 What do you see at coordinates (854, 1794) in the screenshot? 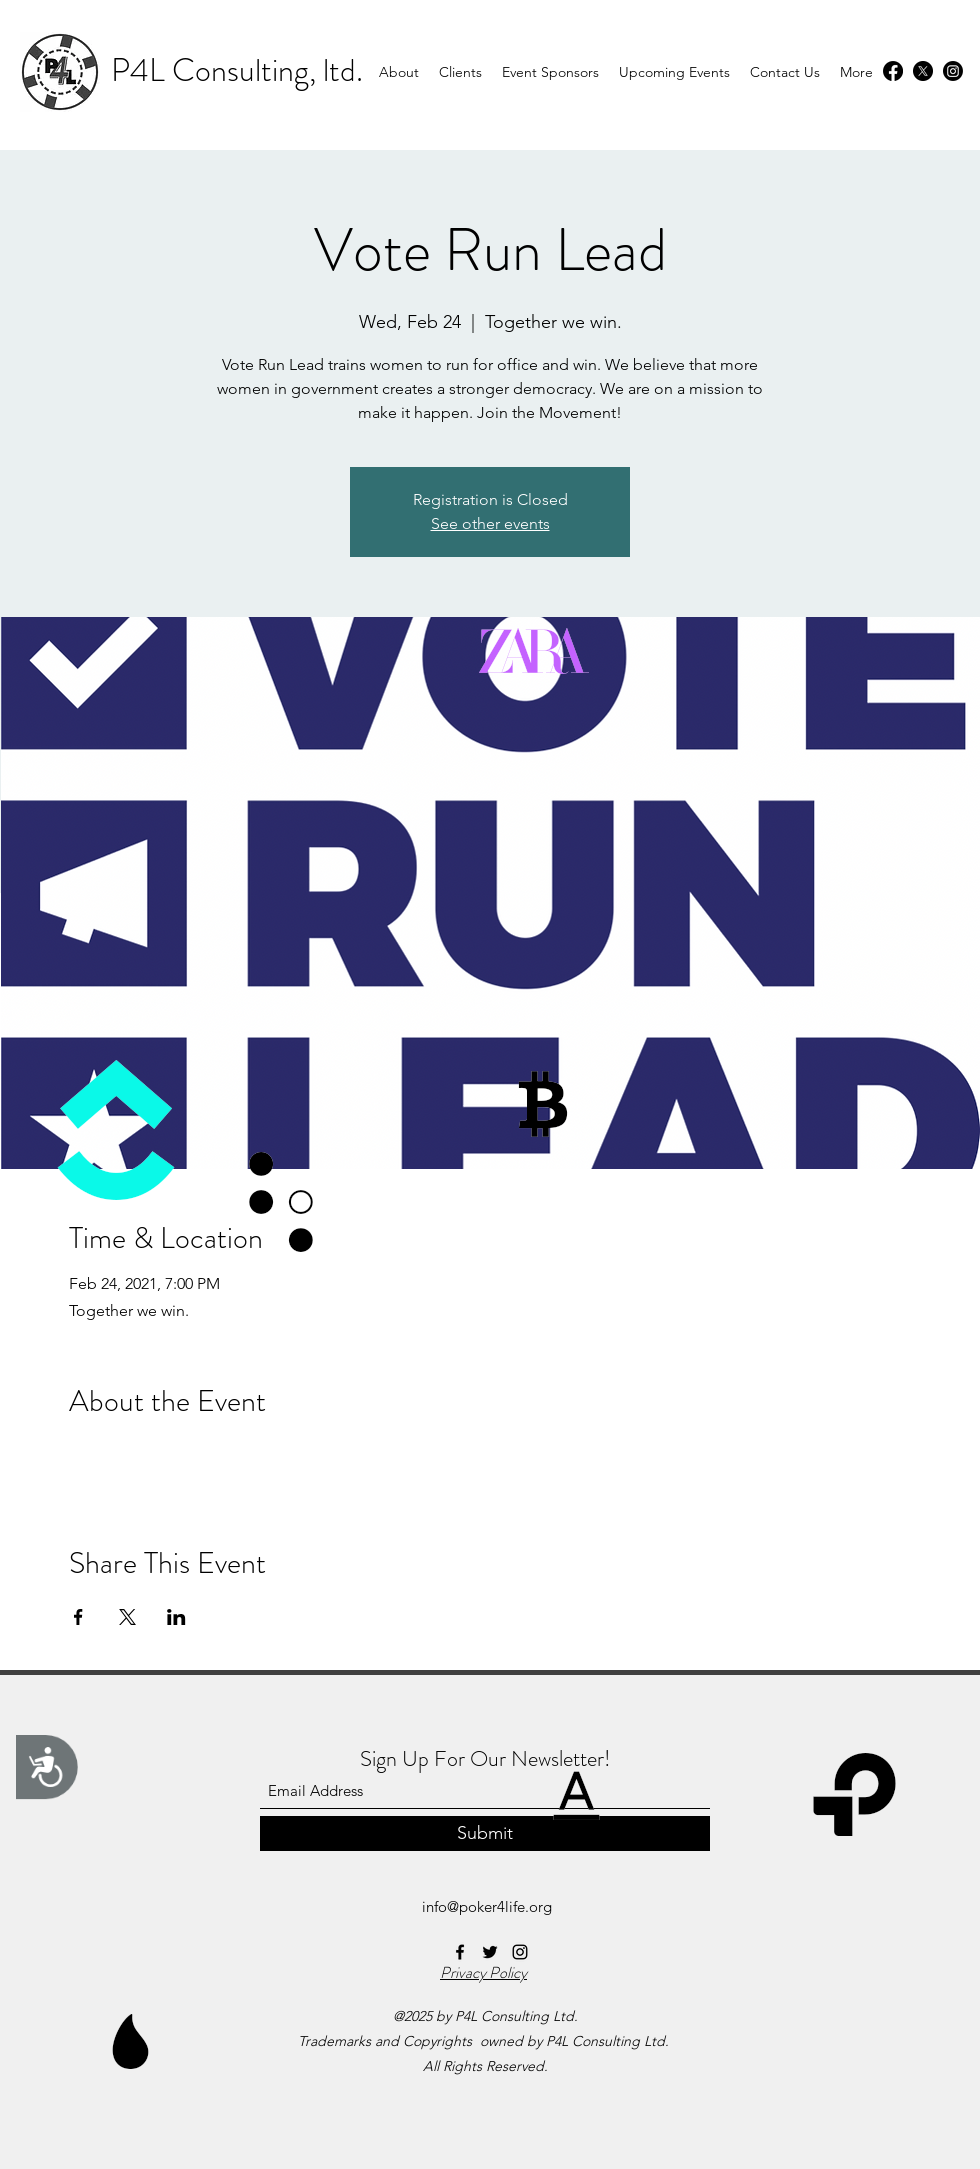
I see `tp-link brand logo` at bounding box center [854, 1794].